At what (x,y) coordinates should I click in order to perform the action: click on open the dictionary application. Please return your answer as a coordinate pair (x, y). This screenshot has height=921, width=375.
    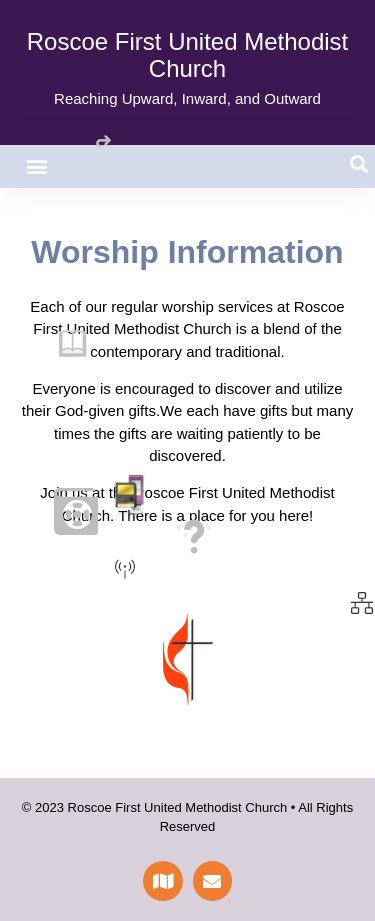
    Looking at the image, I should click on (73, 342).